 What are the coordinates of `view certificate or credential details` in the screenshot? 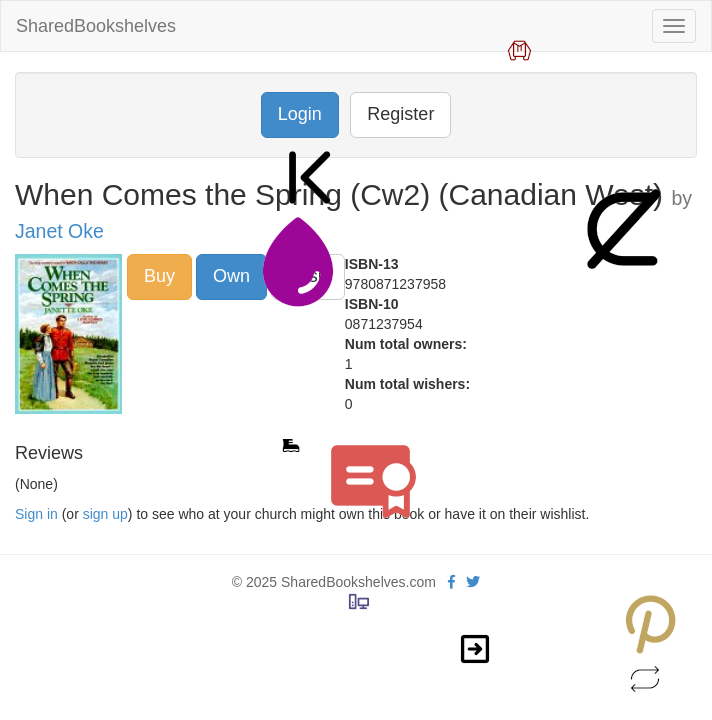 It's located at (370, 478).